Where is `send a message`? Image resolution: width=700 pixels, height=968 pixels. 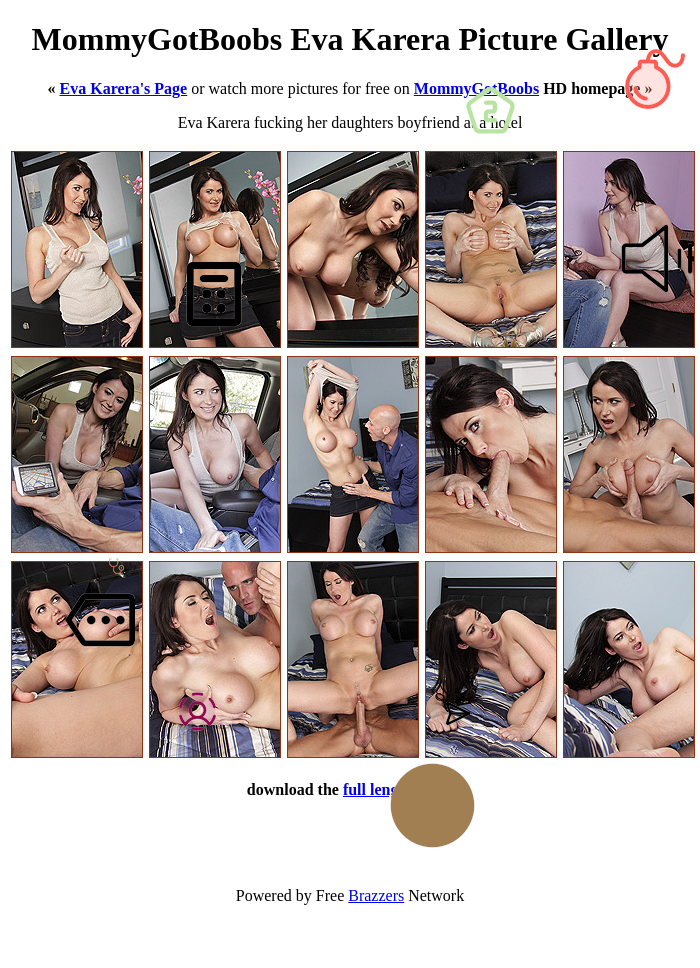
send a message is located at coordinates (457, 713).